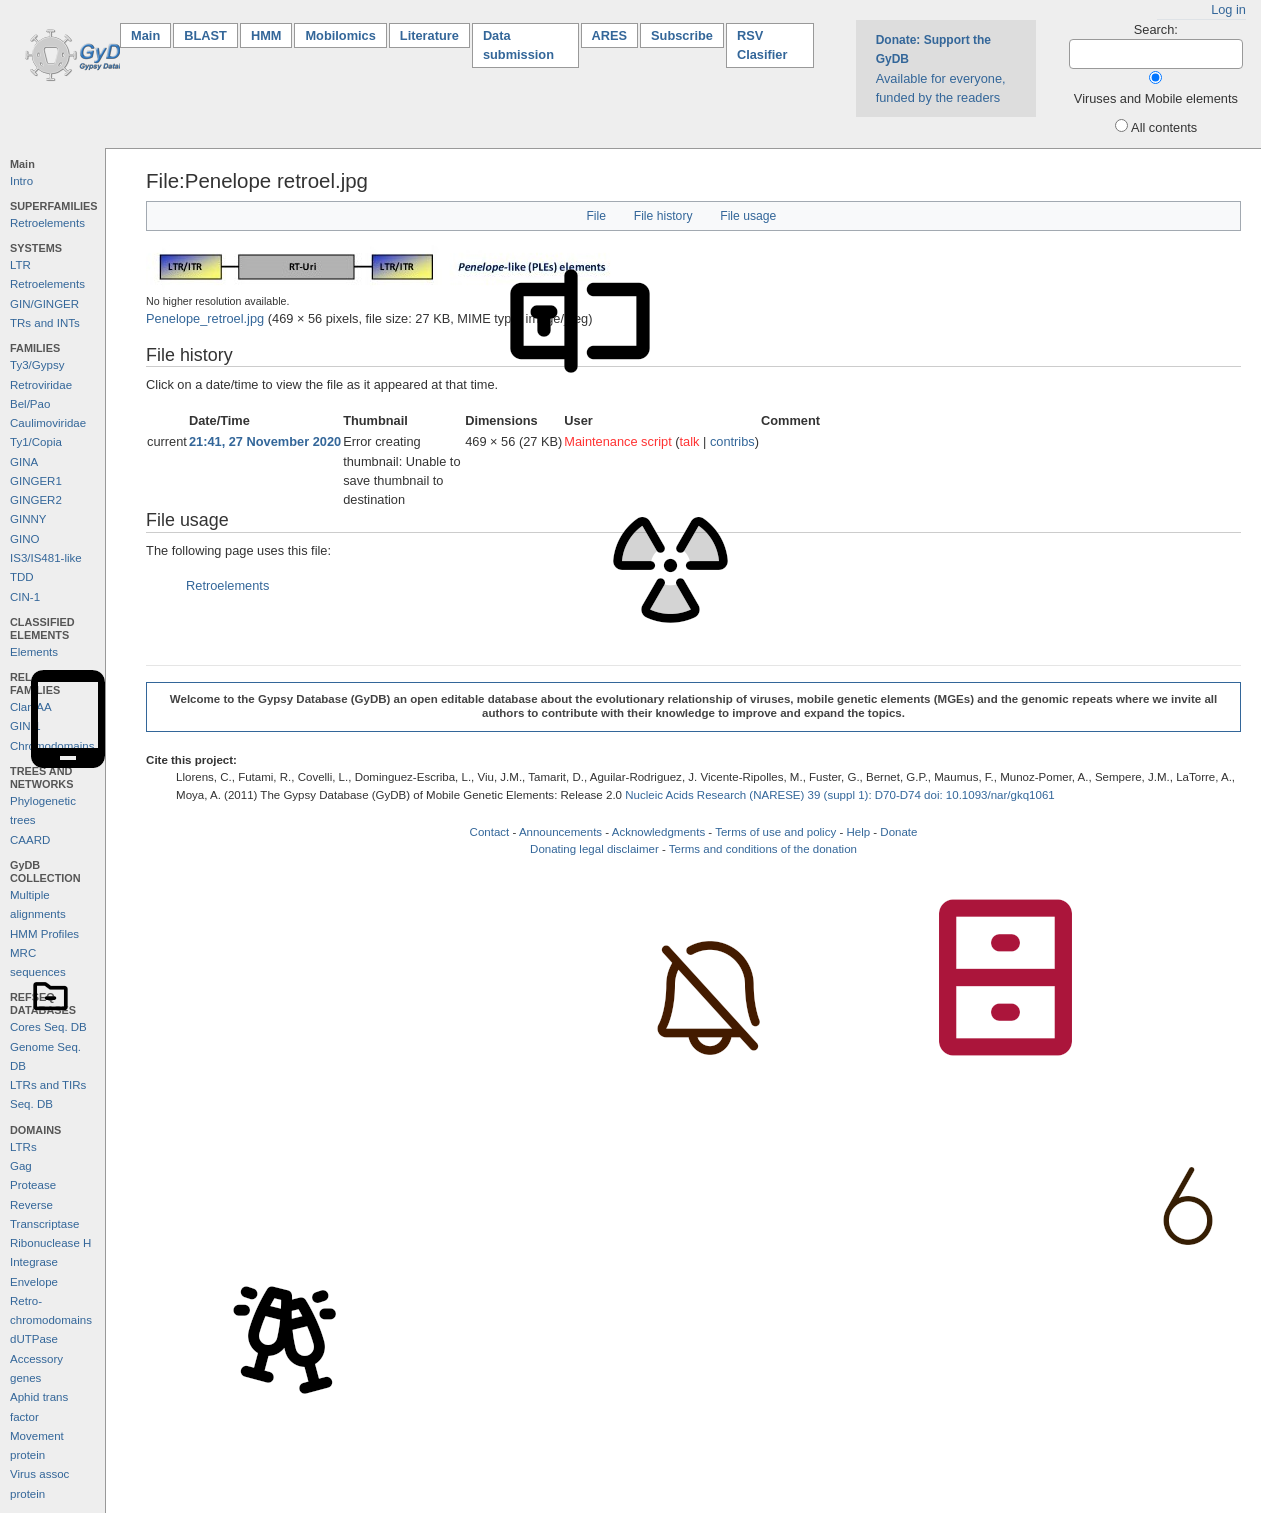 The image size is (1261, 1513). What do you see at coordinates (710, 998) in the screenshot?
I see `mute notifications` at bounding box center [710, 998].